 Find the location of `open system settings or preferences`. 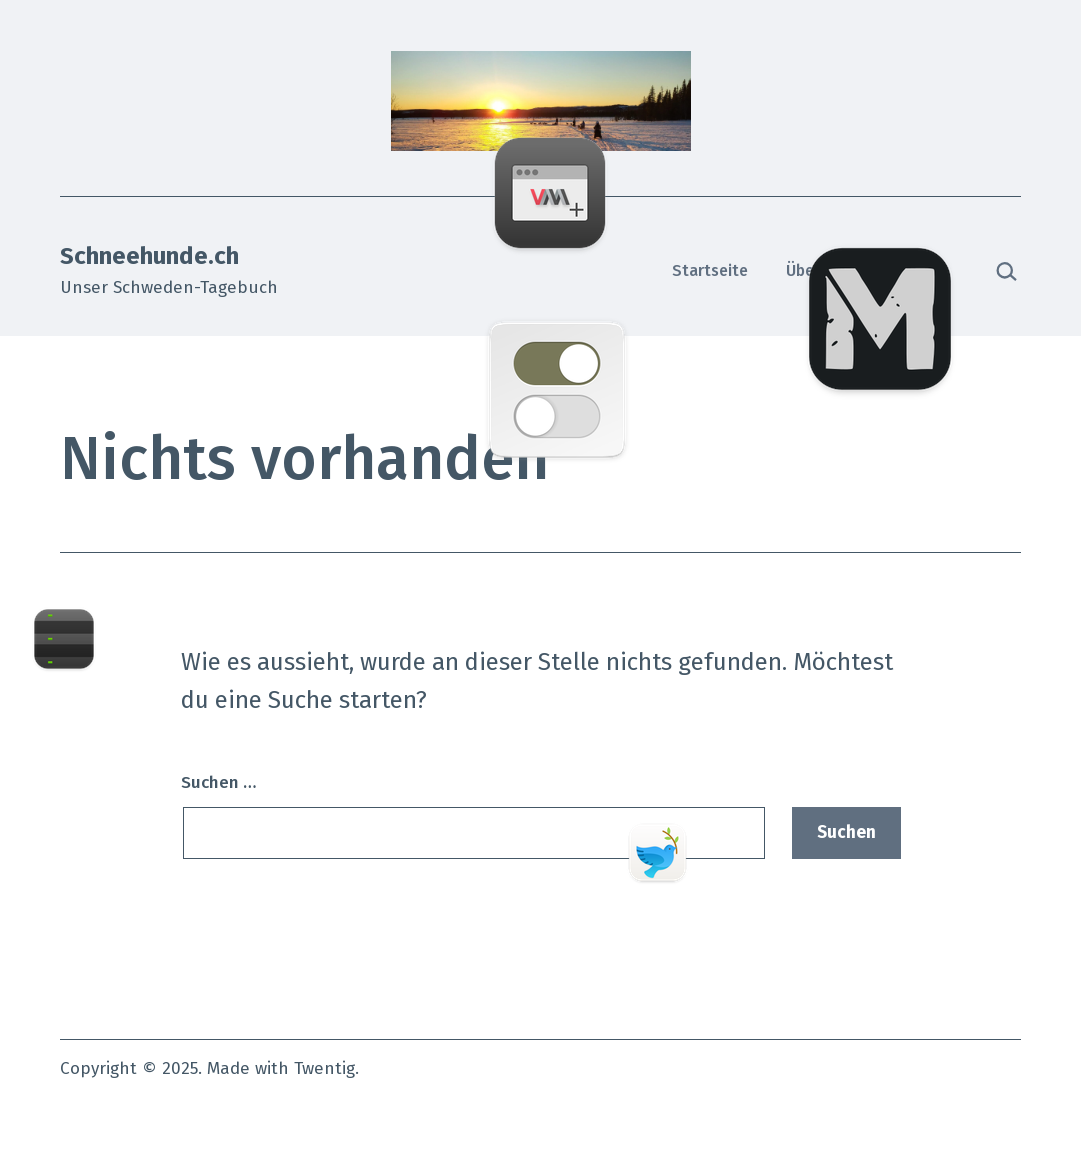

open system settings or preferences is located at coordinates (557, 390).